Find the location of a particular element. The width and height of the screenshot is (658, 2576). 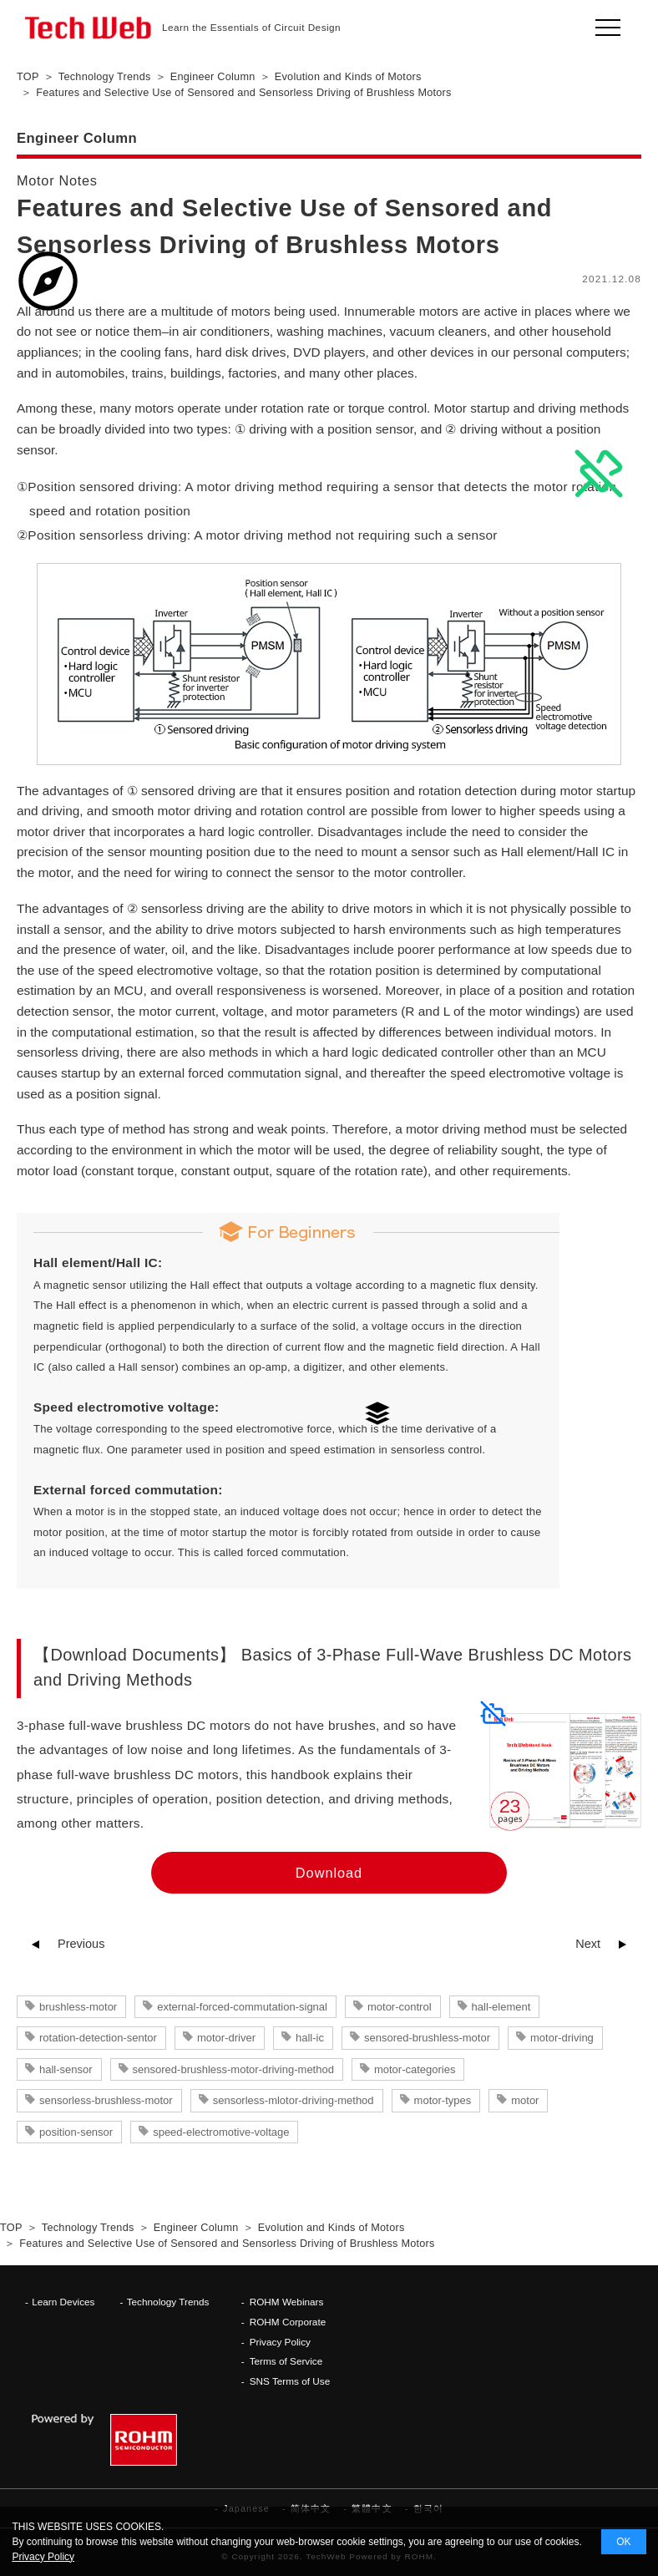

unpin an item from your saved list is located at coordinates (599, 474).